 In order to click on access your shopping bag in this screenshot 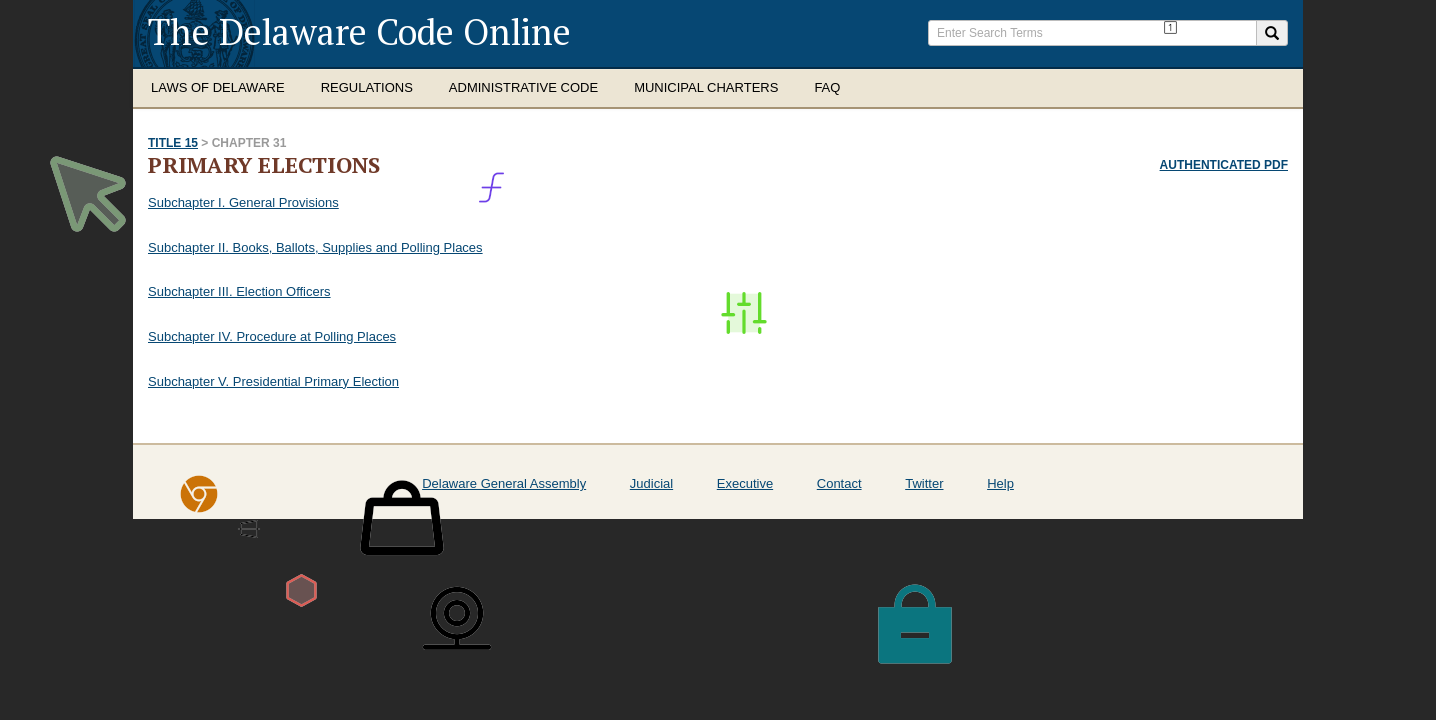, I will do `click(402, 522)`.